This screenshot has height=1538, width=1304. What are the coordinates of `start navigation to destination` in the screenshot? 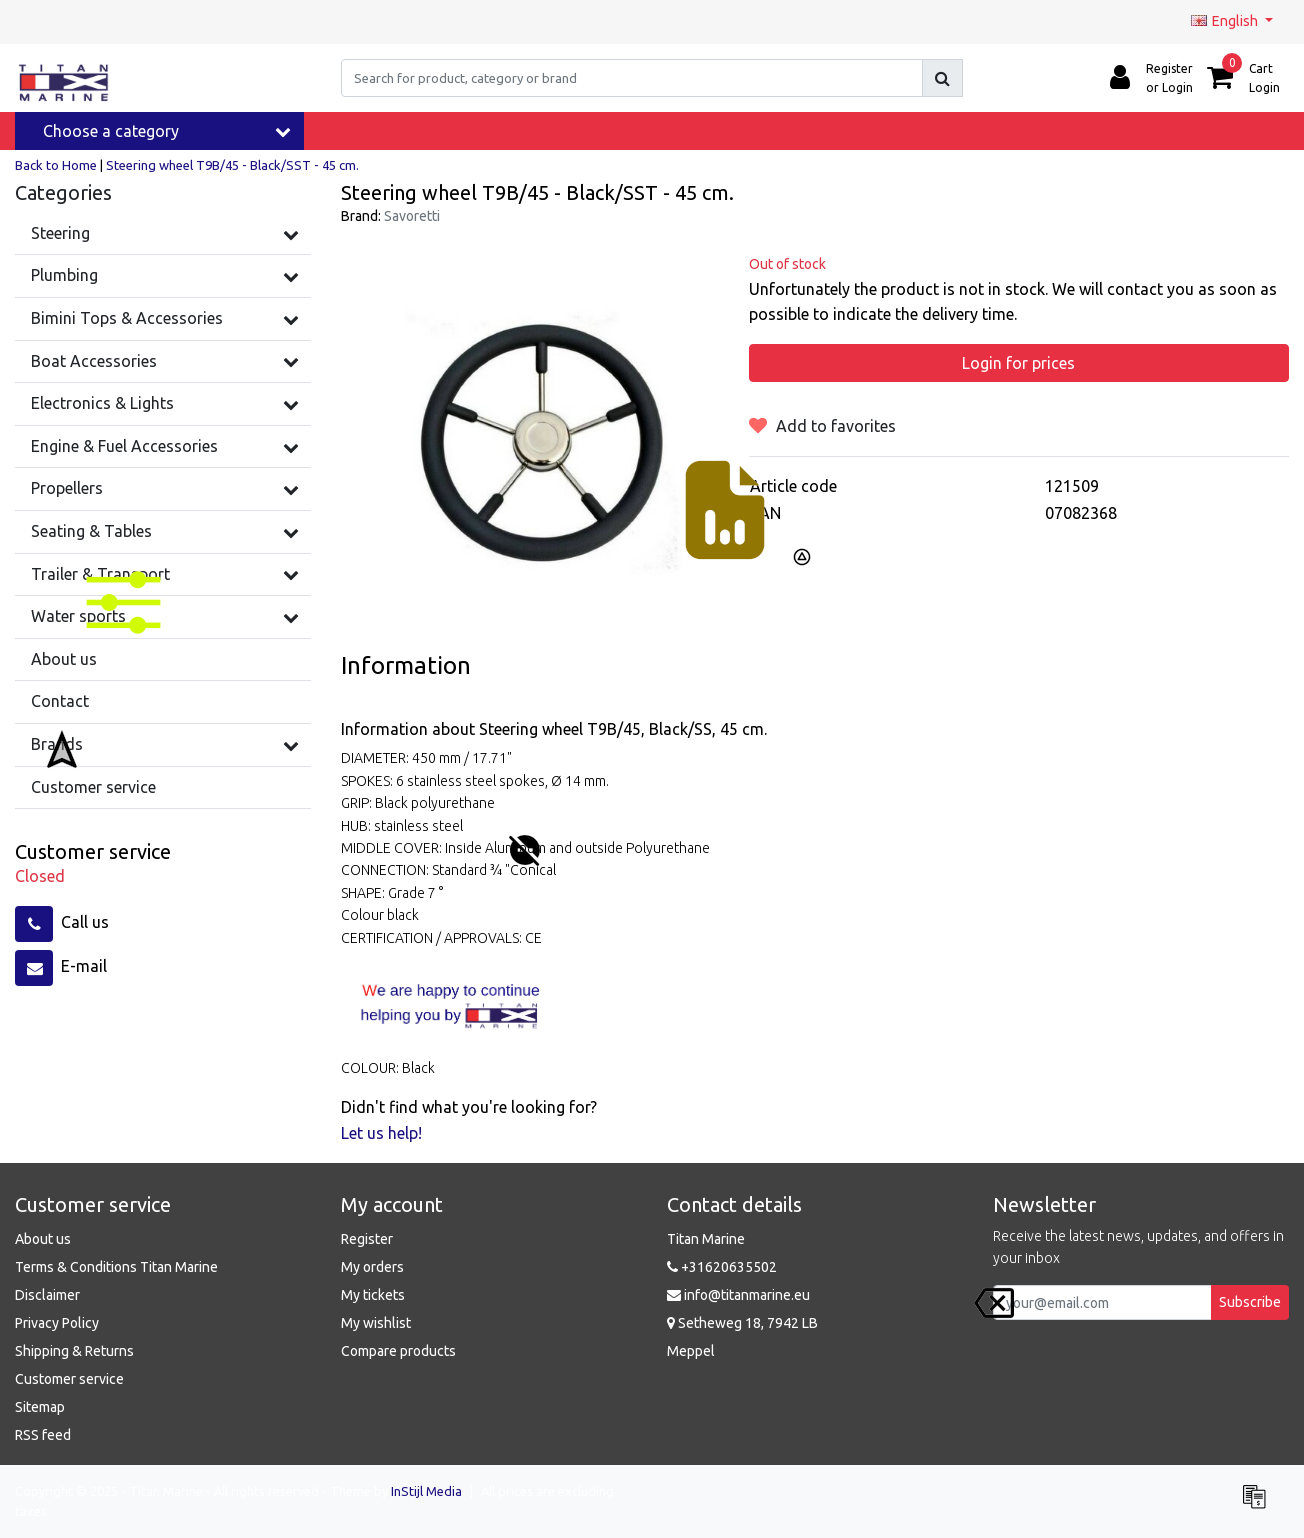 It's located at (62, 750).